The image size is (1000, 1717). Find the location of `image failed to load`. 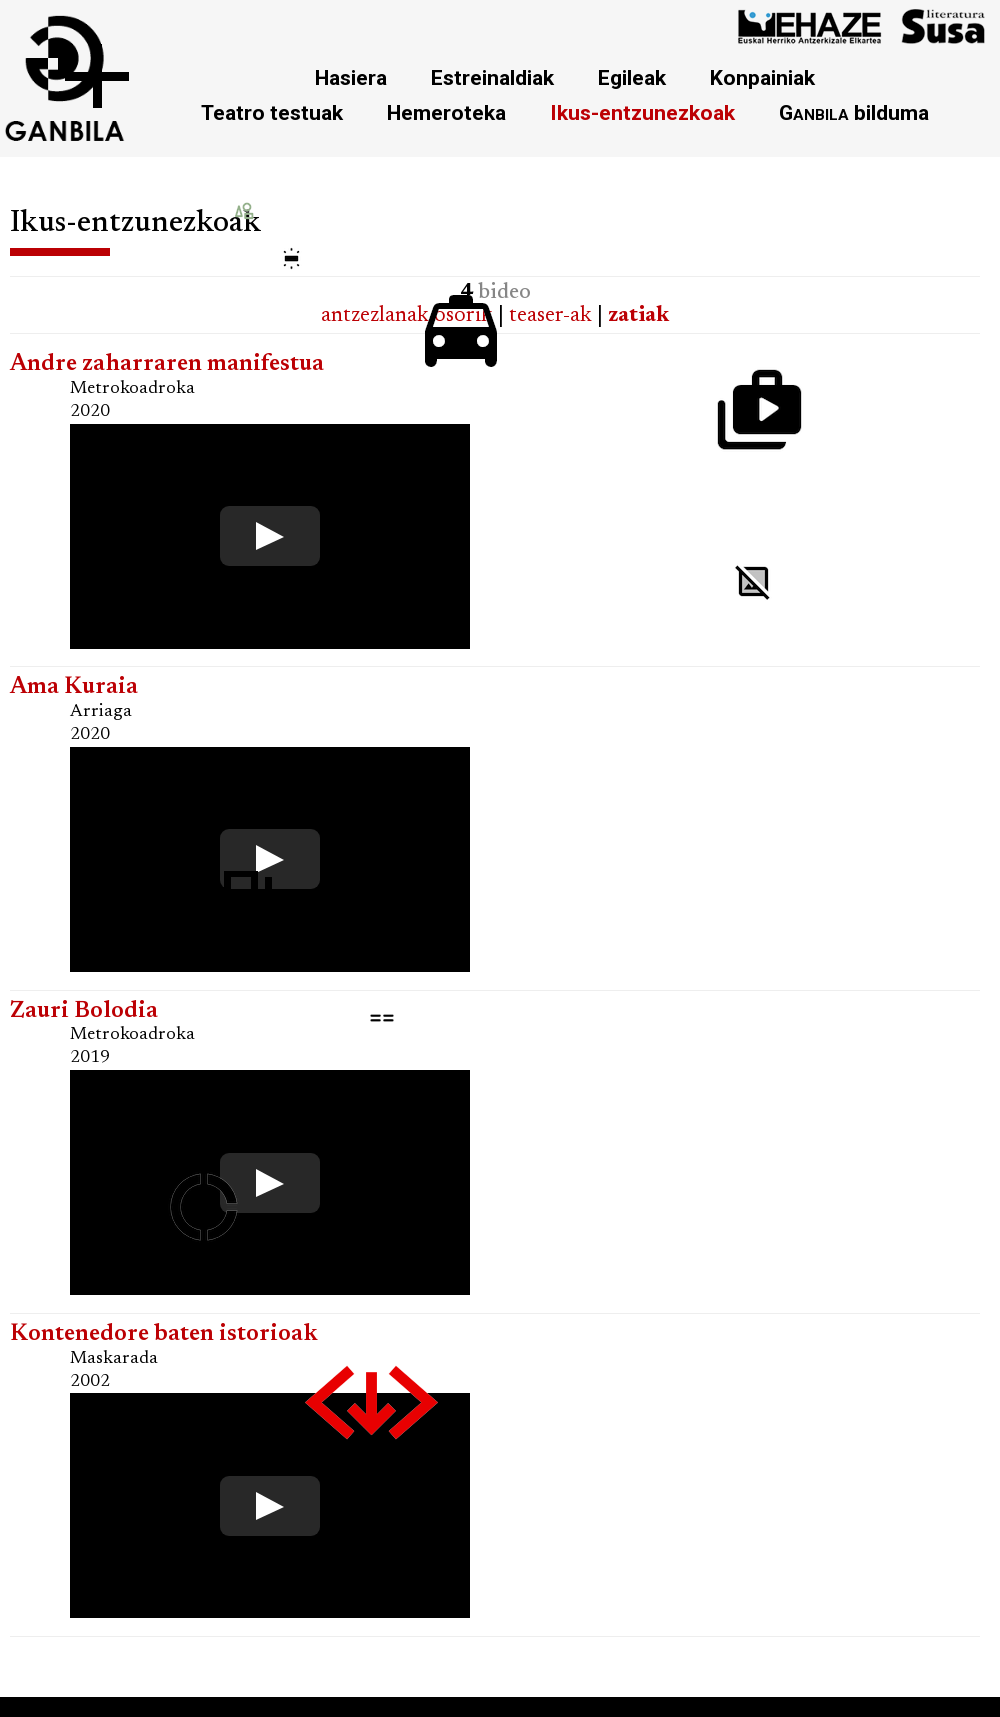

image failed to load is located at coordinates (753, 581).